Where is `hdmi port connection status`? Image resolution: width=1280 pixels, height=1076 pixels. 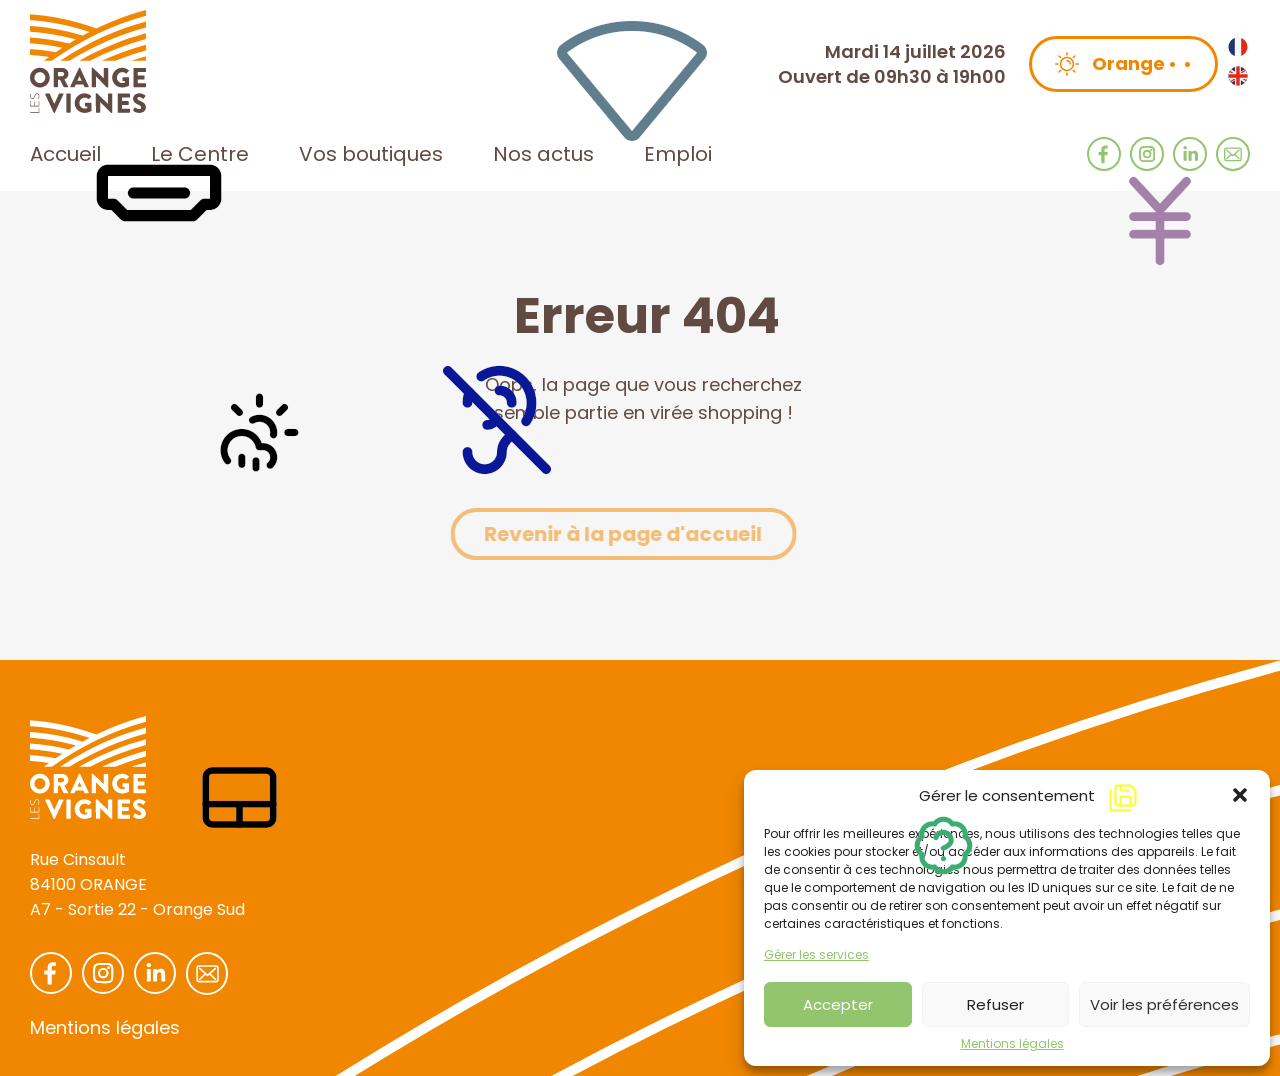
hdmi port connection status is located at coordinates (159, 193).